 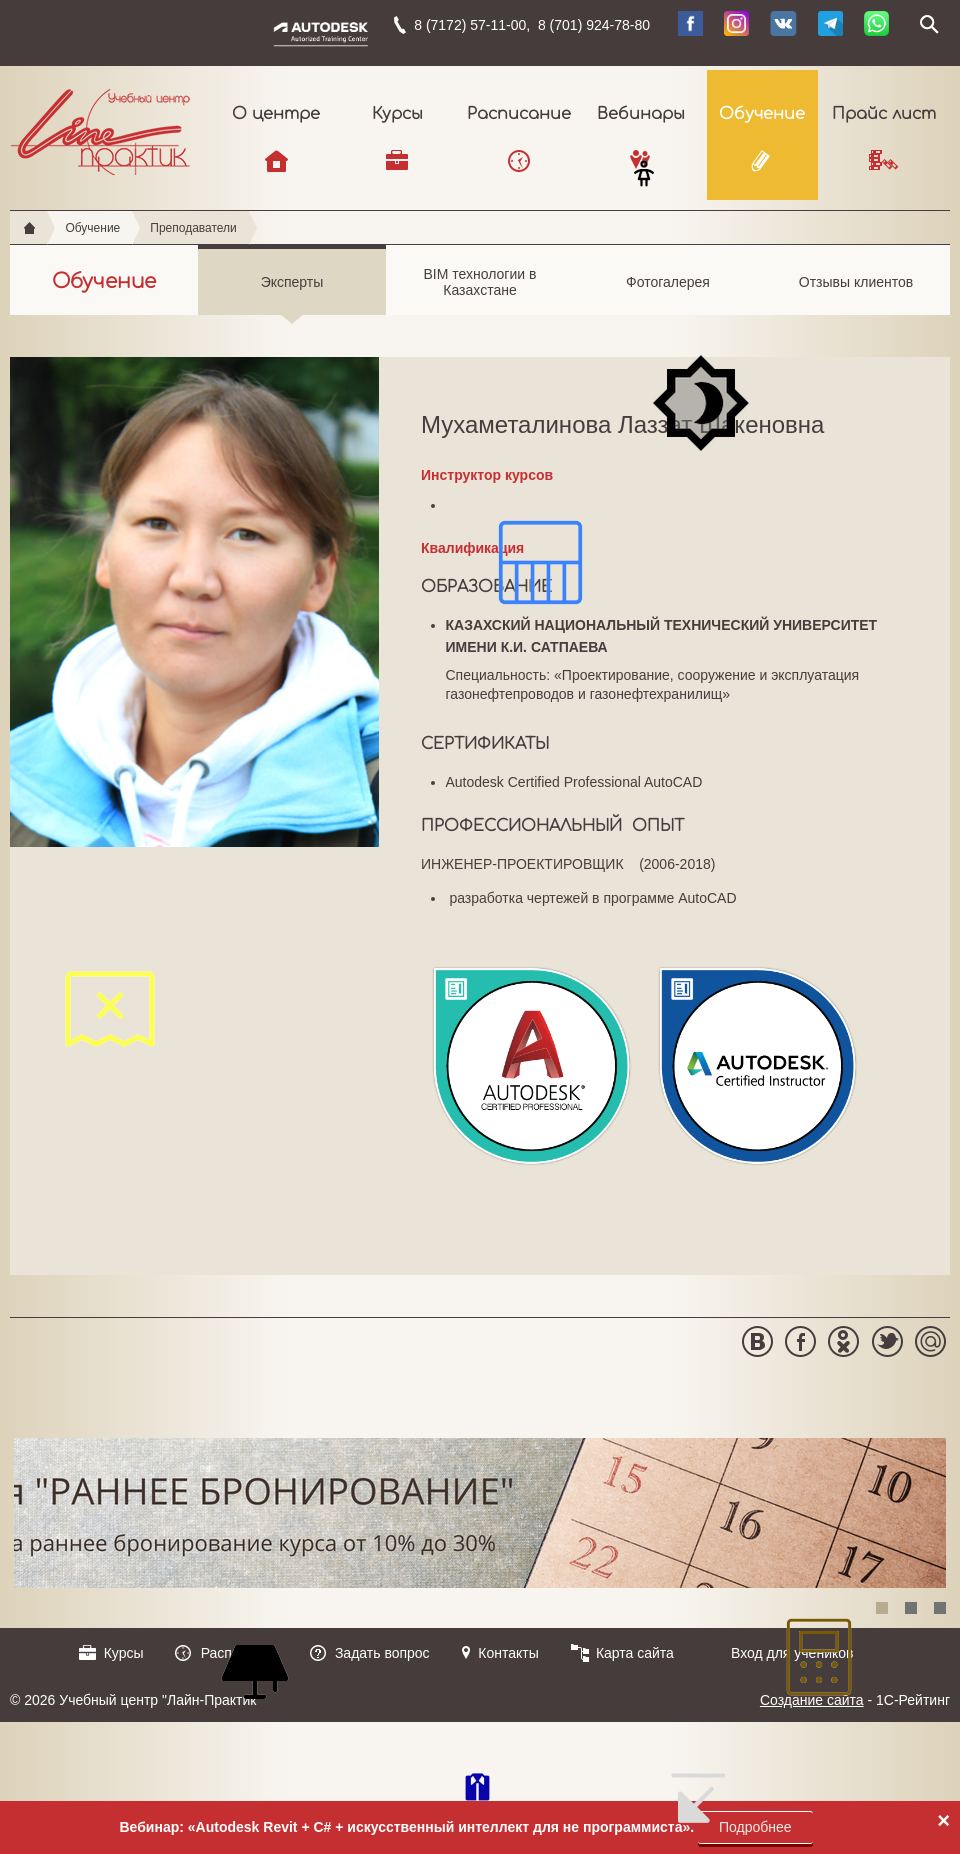 What do you see at coordinates (255, 1672) in the screenshot?
I see `toggle desk lamp or reading light` at bounding box center [255, 1672].